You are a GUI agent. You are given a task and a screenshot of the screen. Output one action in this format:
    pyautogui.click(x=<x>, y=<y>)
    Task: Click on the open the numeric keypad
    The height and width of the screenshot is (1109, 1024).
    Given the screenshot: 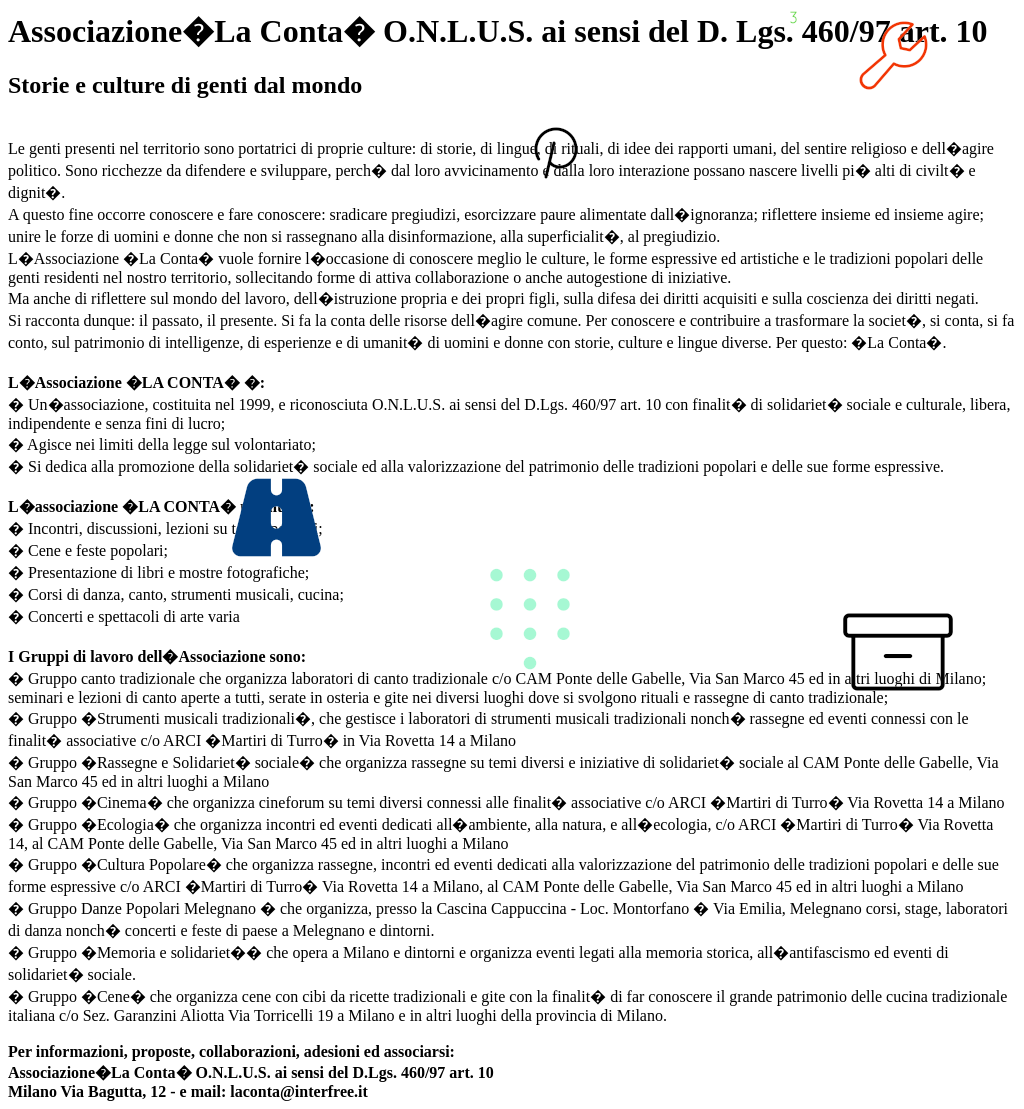 What is the action you would take?
    pyautogui.click(x=530, y=617)
    